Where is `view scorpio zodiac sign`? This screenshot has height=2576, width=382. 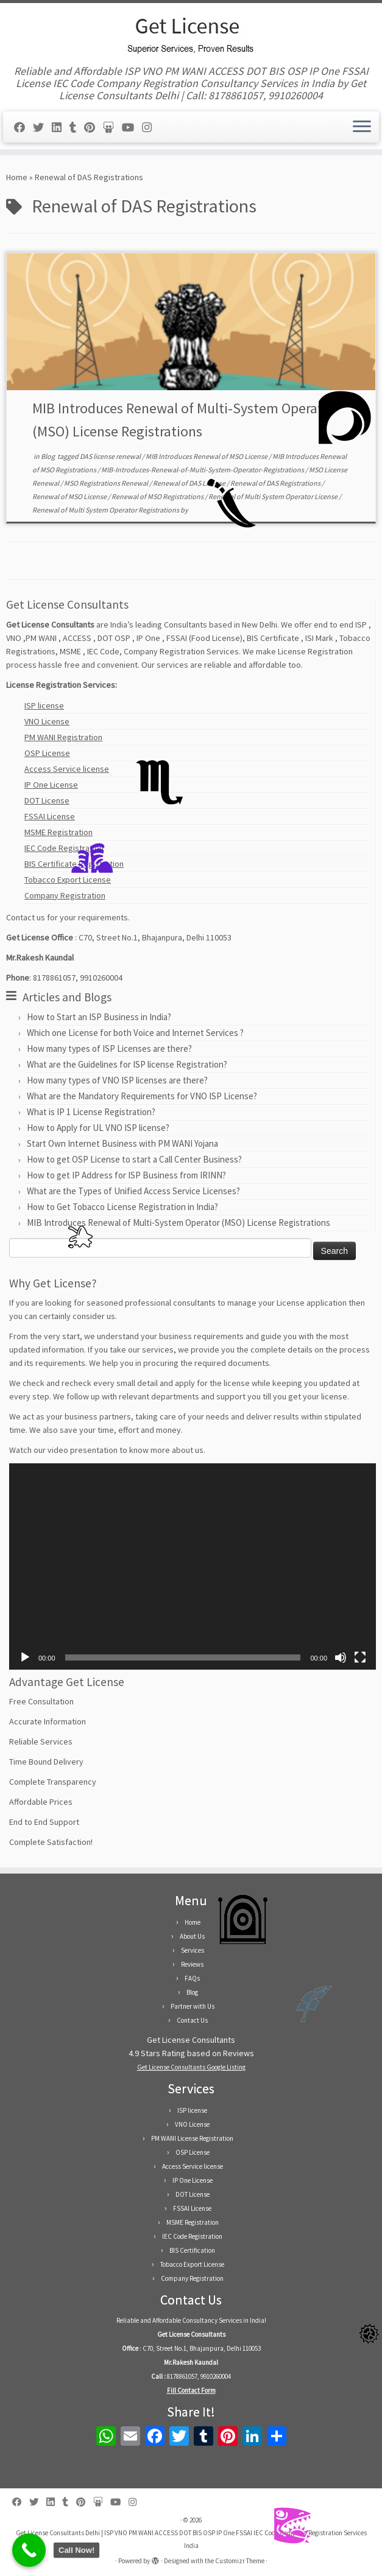
view scorpio zodiac sign is located at coordinates (159, 783).